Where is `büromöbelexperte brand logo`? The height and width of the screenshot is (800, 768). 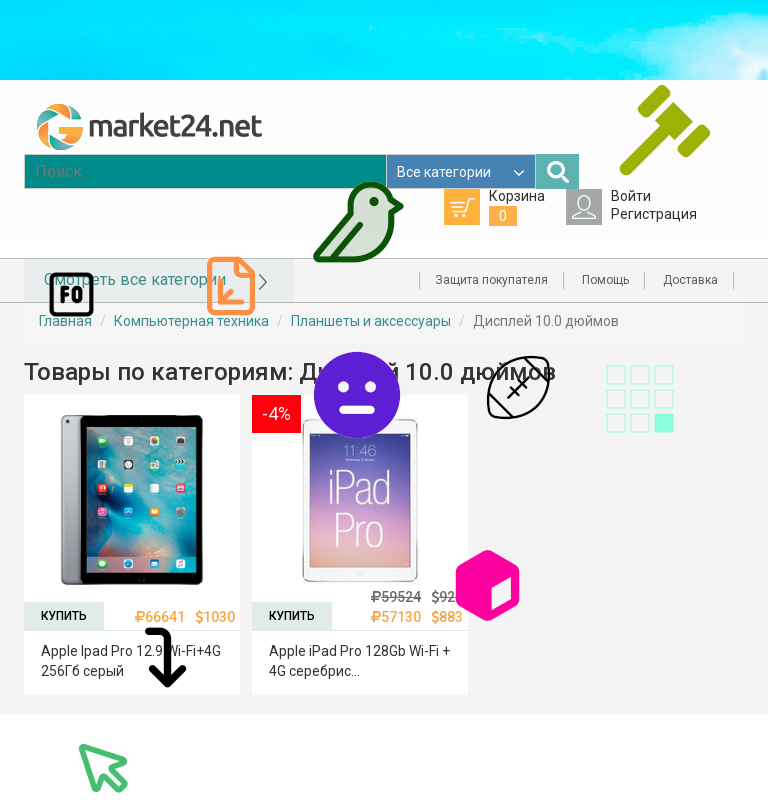 büromöbelexperte brand logo is located at coordinates (640, 399).